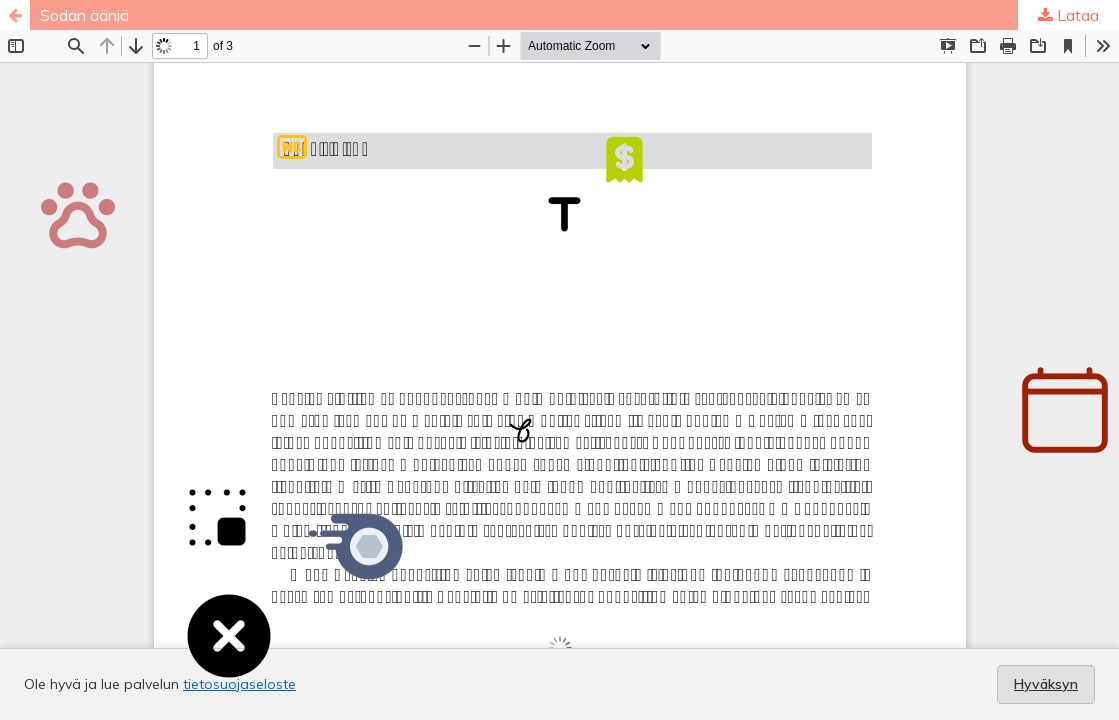  I want to click on align content to bottom-right corner, so click(217, 517).